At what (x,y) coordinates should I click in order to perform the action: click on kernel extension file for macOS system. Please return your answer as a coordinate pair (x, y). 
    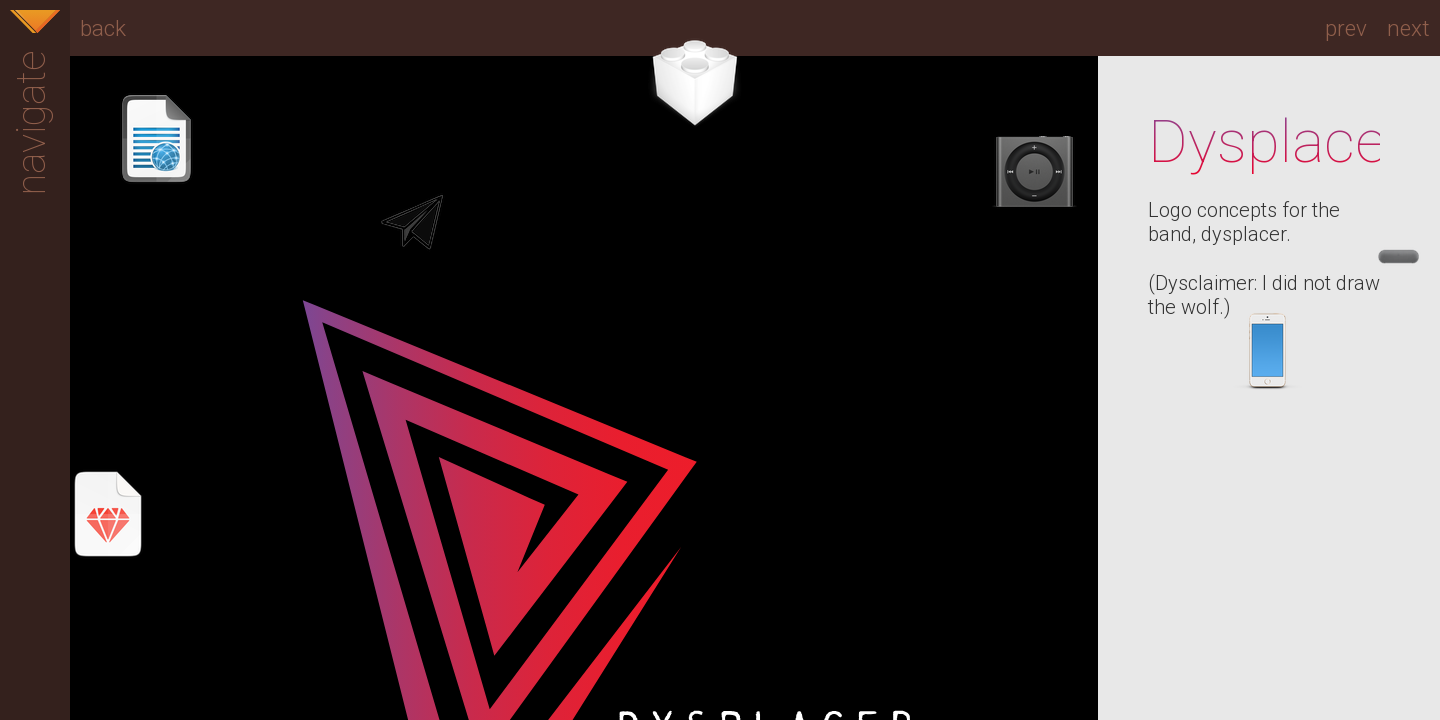
    Looking at the image, I should click on (694, 83).